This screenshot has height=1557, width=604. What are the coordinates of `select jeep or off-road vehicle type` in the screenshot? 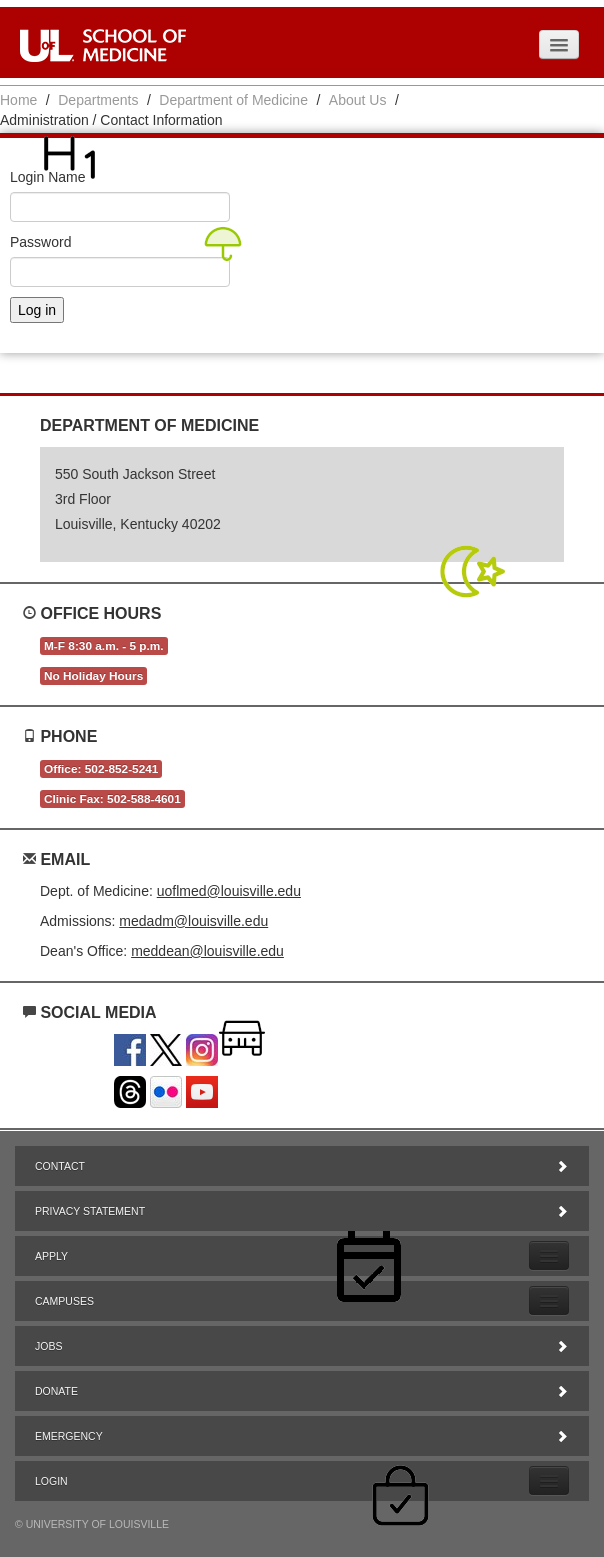 It's located at (242, 1039).